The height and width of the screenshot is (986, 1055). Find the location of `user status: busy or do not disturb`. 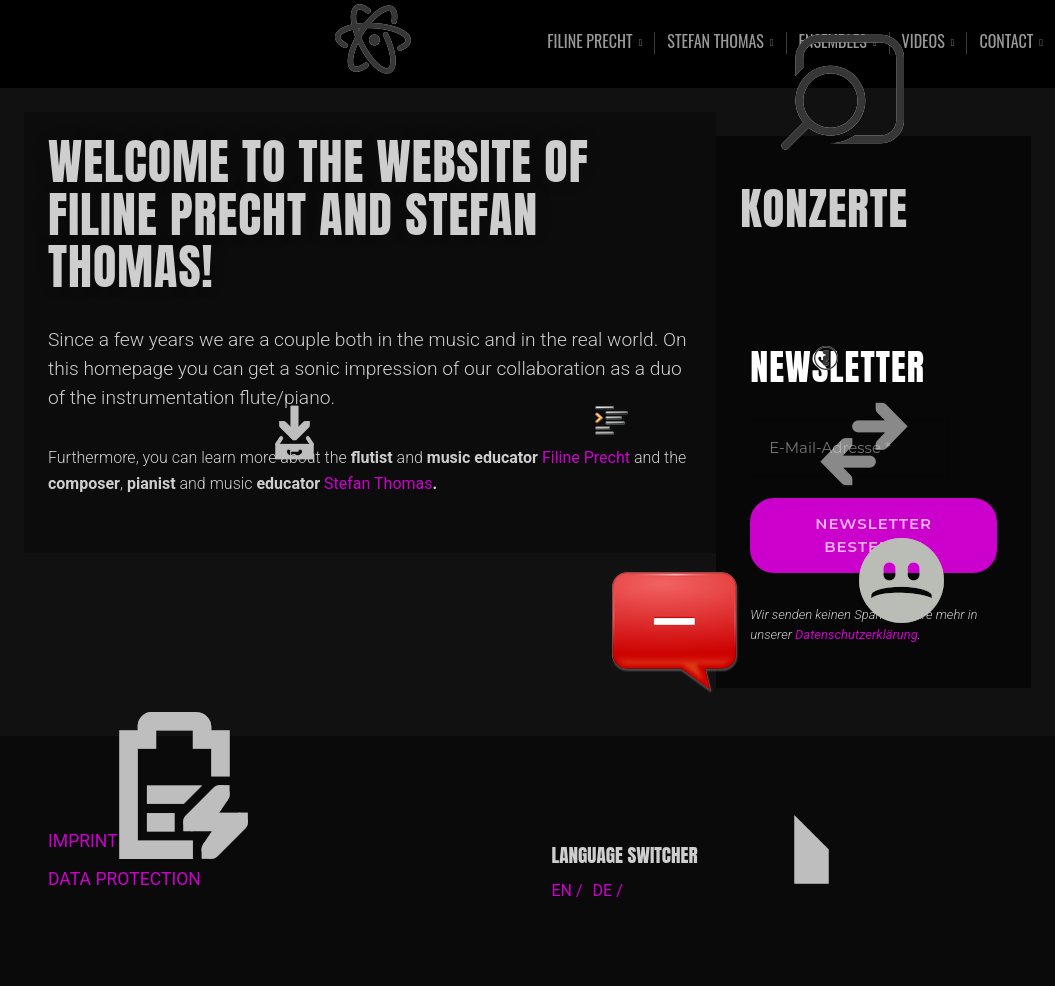

user status: busy or do not disturb is located at coordinates (675, 630).